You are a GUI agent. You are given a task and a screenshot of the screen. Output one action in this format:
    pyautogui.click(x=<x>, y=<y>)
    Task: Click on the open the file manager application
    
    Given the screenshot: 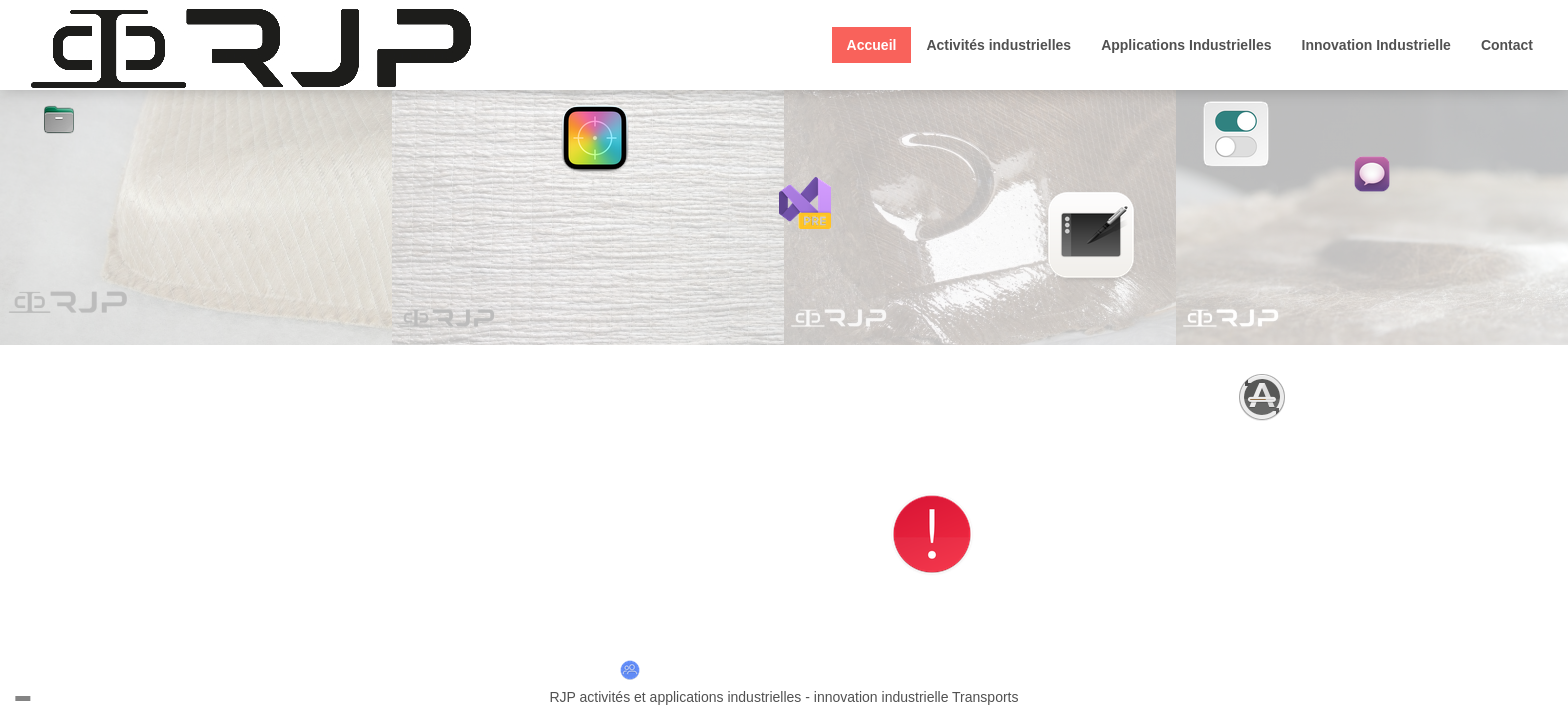 What is the action you would take?
    pyautogui.click(x=59, y=119)
    